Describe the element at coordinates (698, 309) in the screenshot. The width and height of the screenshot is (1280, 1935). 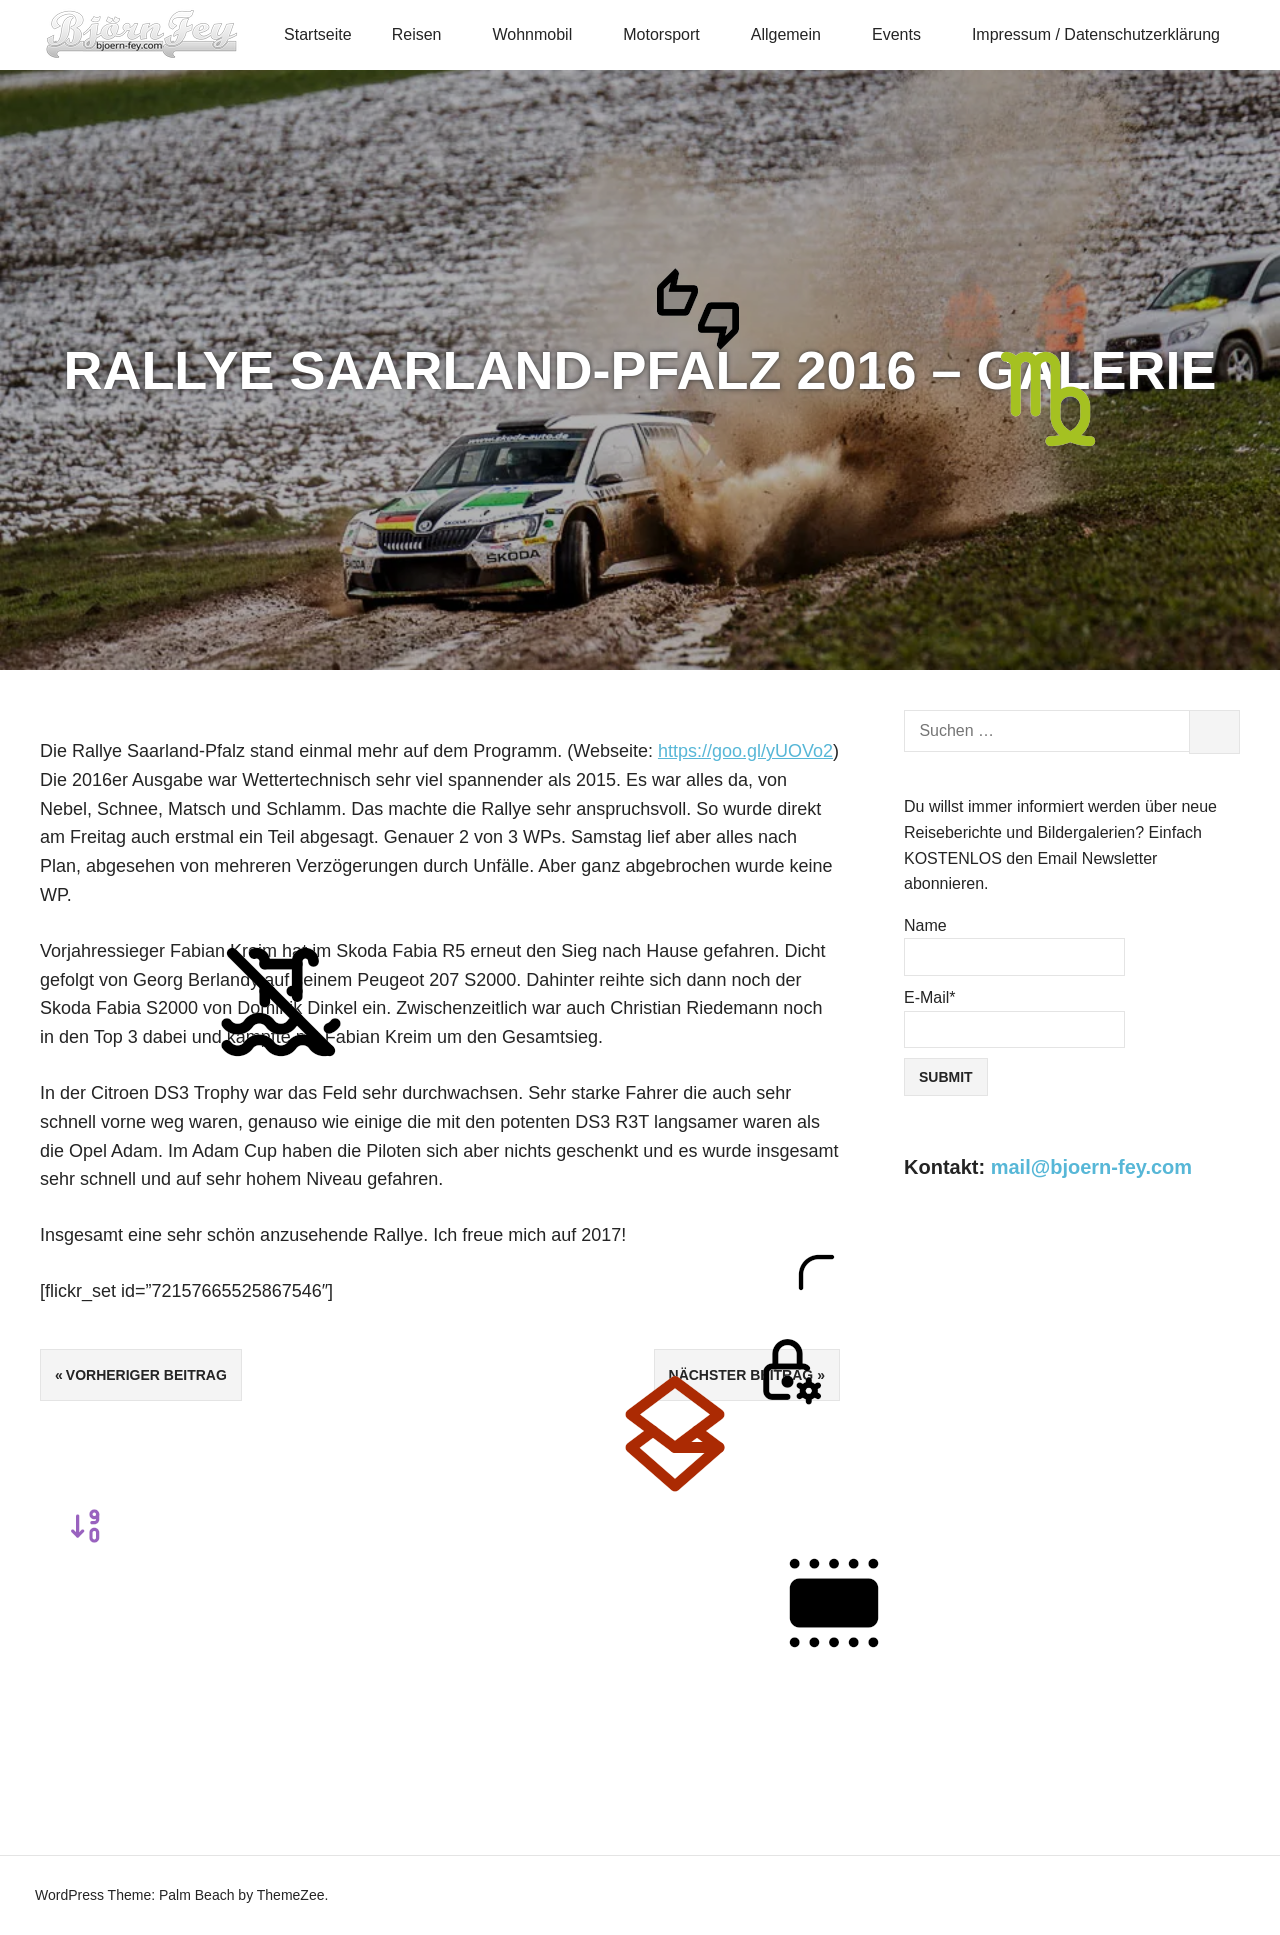
I see `rate or provide feedback` at that location.